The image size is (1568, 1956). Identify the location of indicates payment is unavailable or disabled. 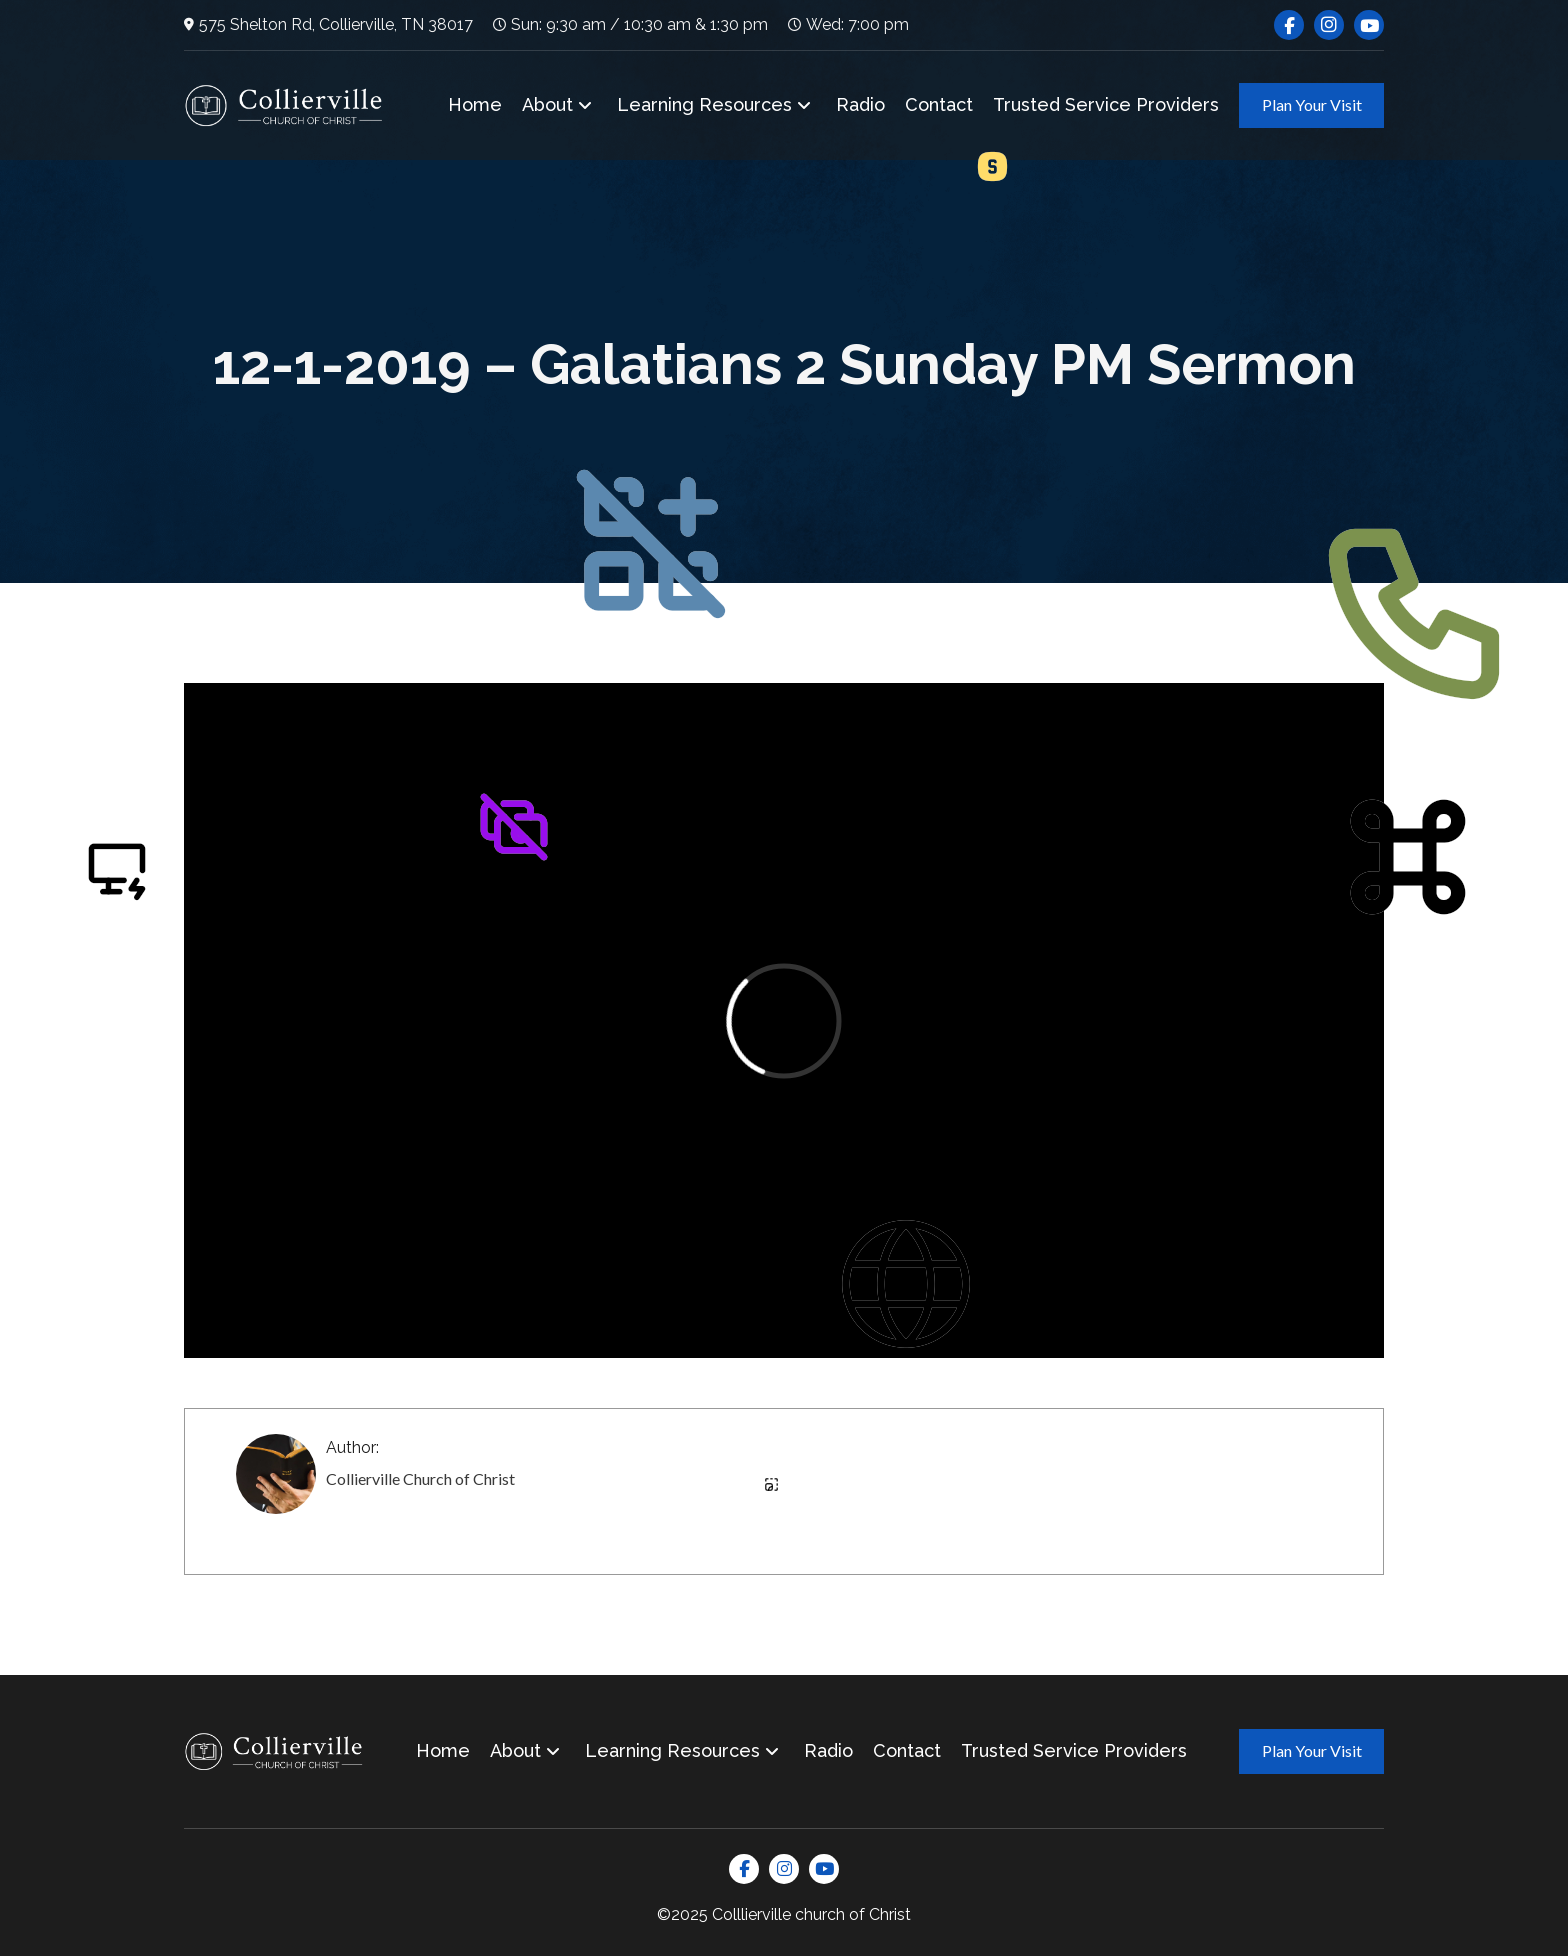
(514, 827).